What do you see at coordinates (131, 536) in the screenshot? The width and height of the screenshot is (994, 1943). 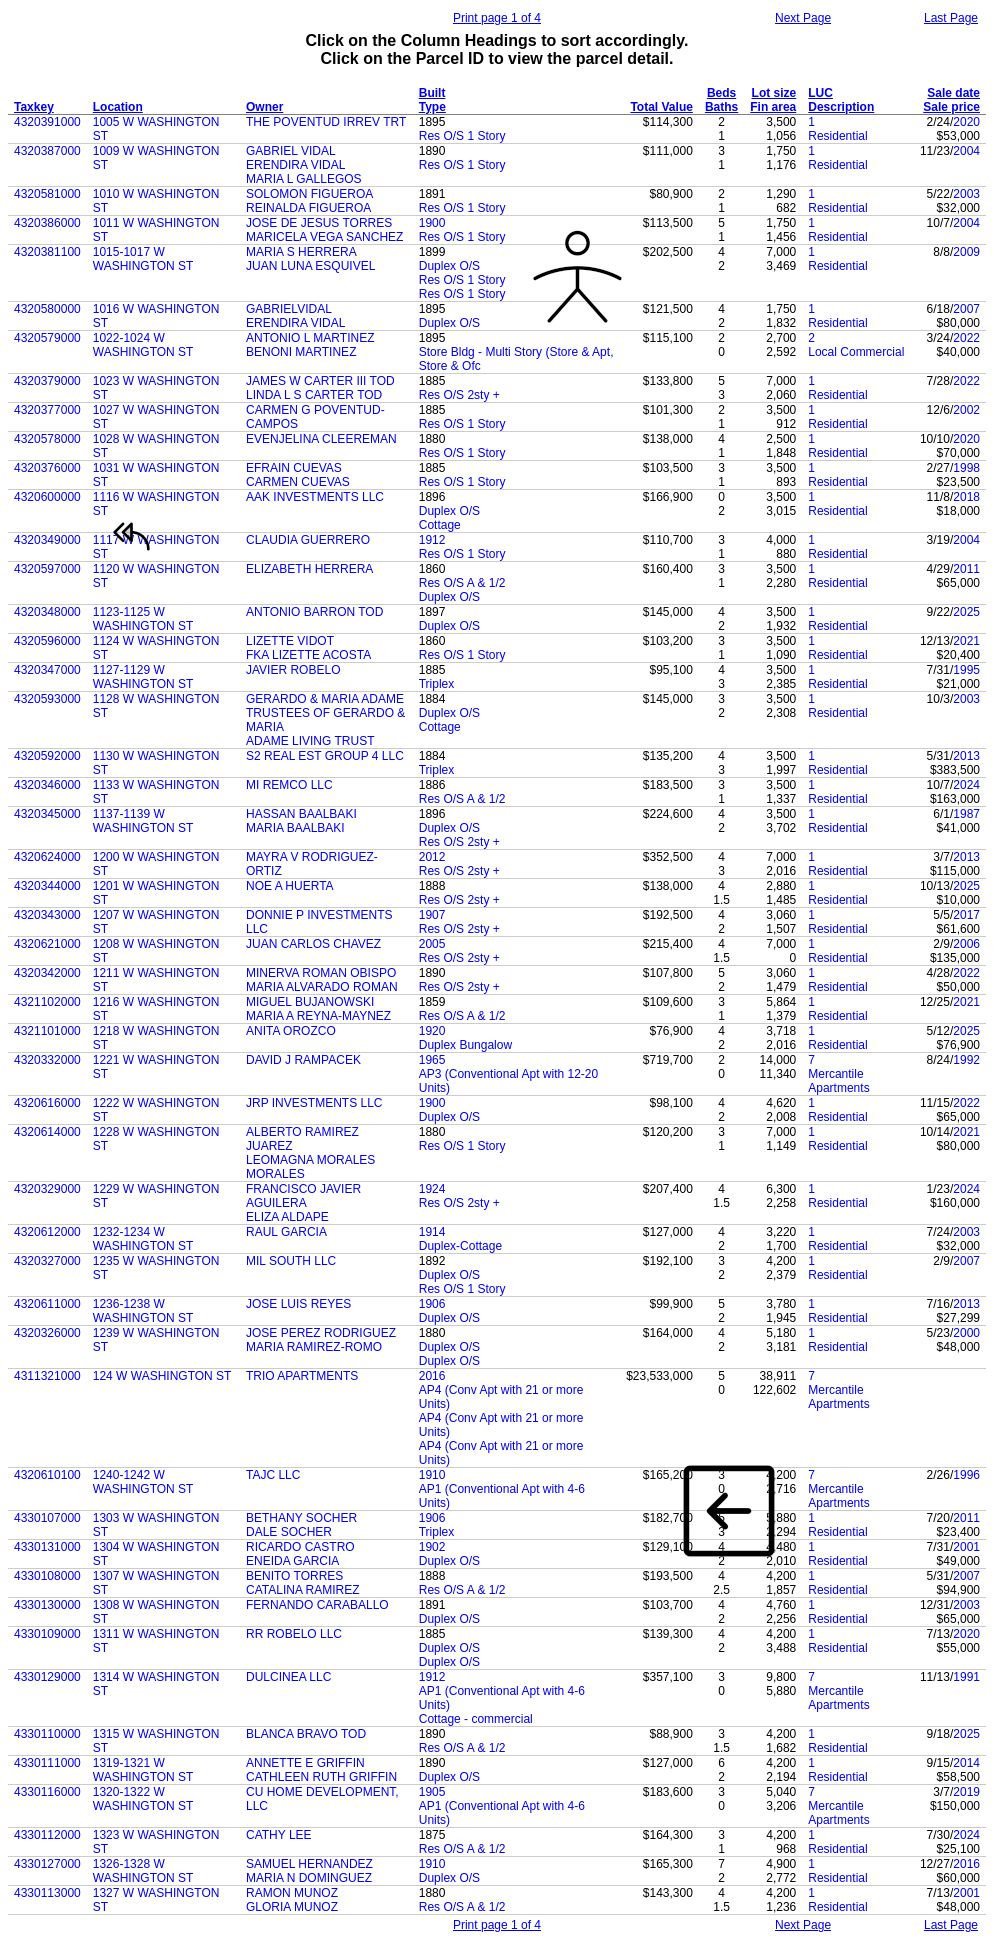 I see `reply all to a message or email` at bounding box center [131, 536].